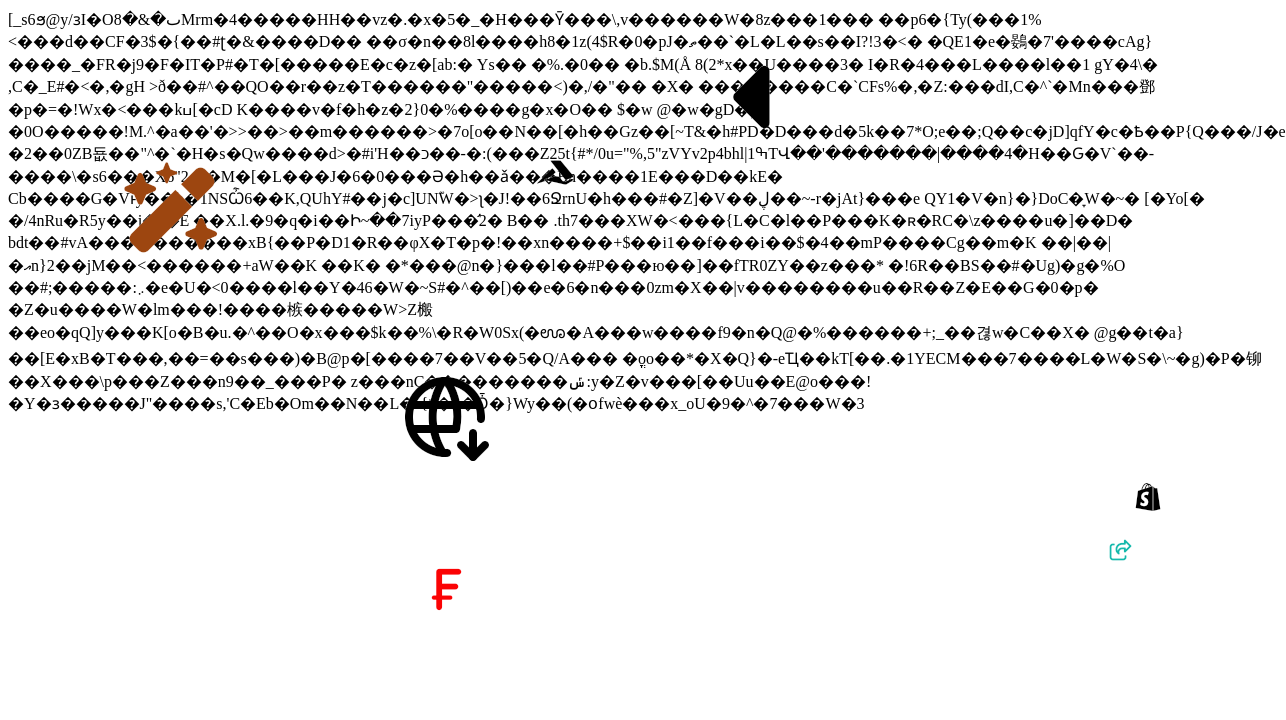 This screenshot has width=1286, height=720. I want to click on share this content externally, so click(1120, 550).